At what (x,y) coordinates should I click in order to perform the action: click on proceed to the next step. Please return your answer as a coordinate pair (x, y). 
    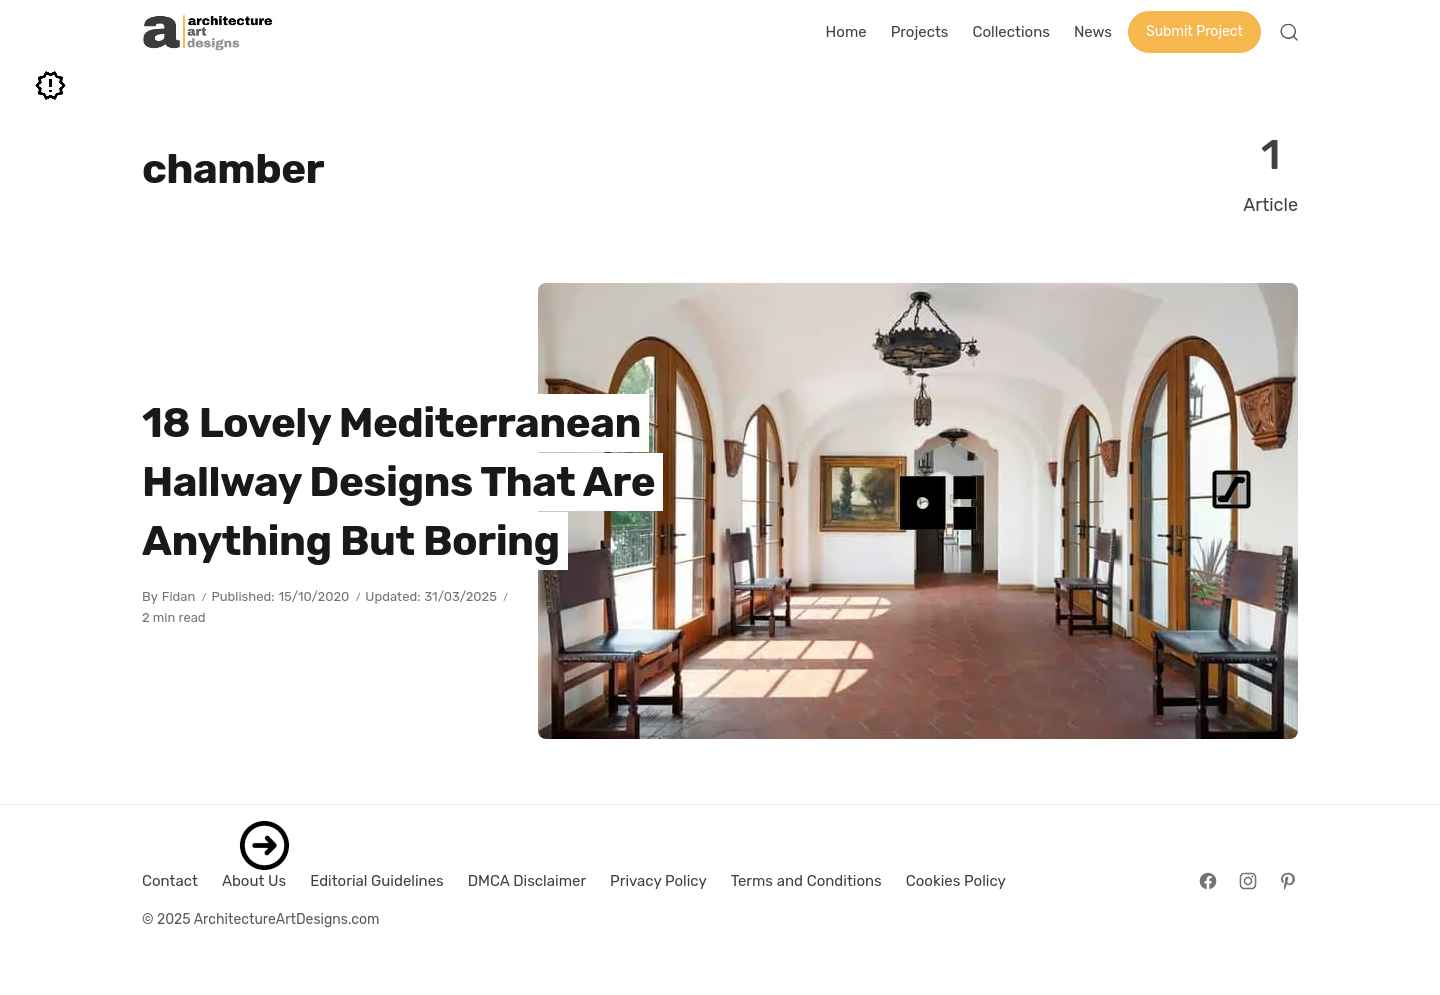
    Looking at the image, I should click on (264, 845).